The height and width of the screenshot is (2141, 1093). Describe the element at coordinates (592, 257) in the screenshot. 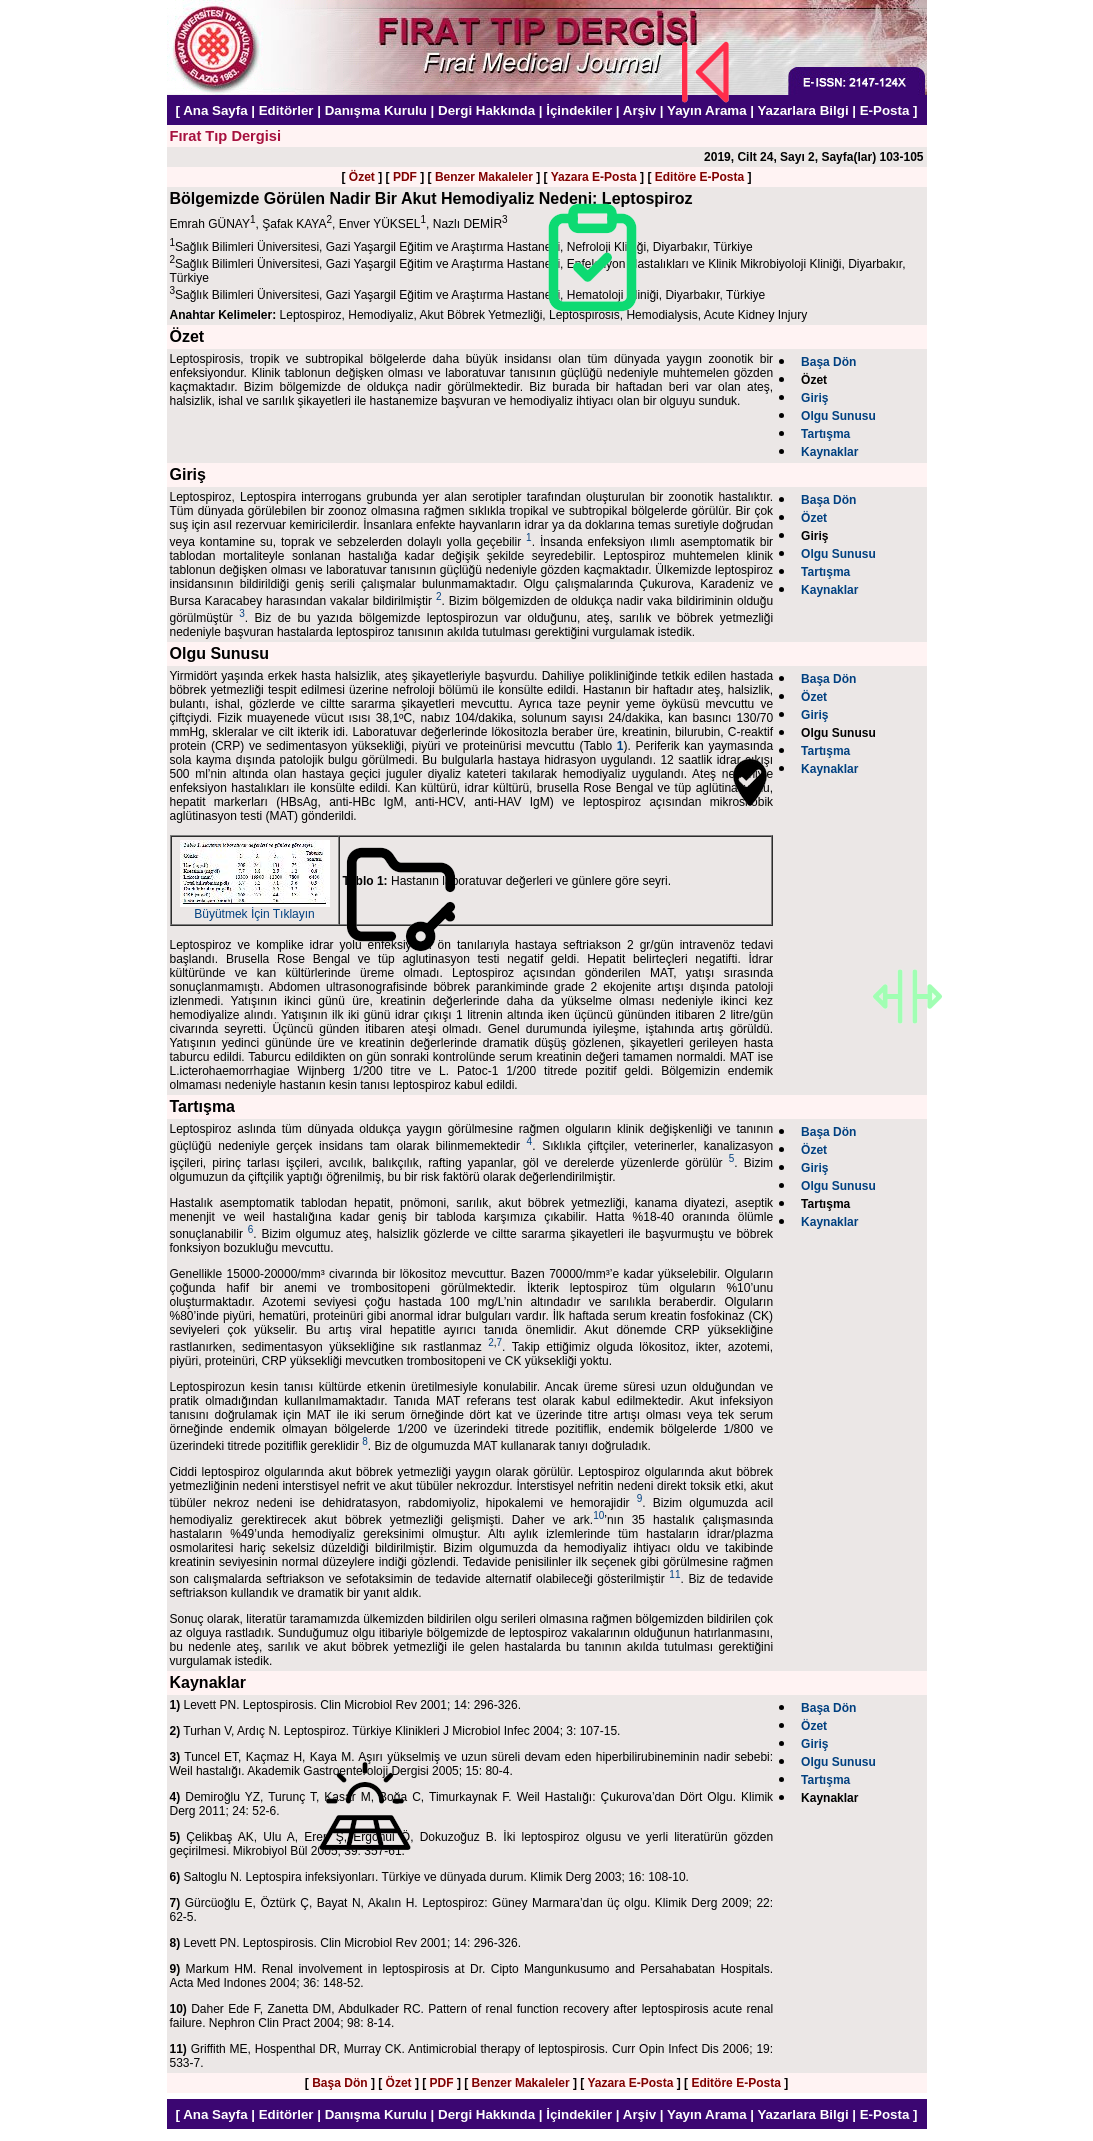

I see `mark task as complete` at that location.